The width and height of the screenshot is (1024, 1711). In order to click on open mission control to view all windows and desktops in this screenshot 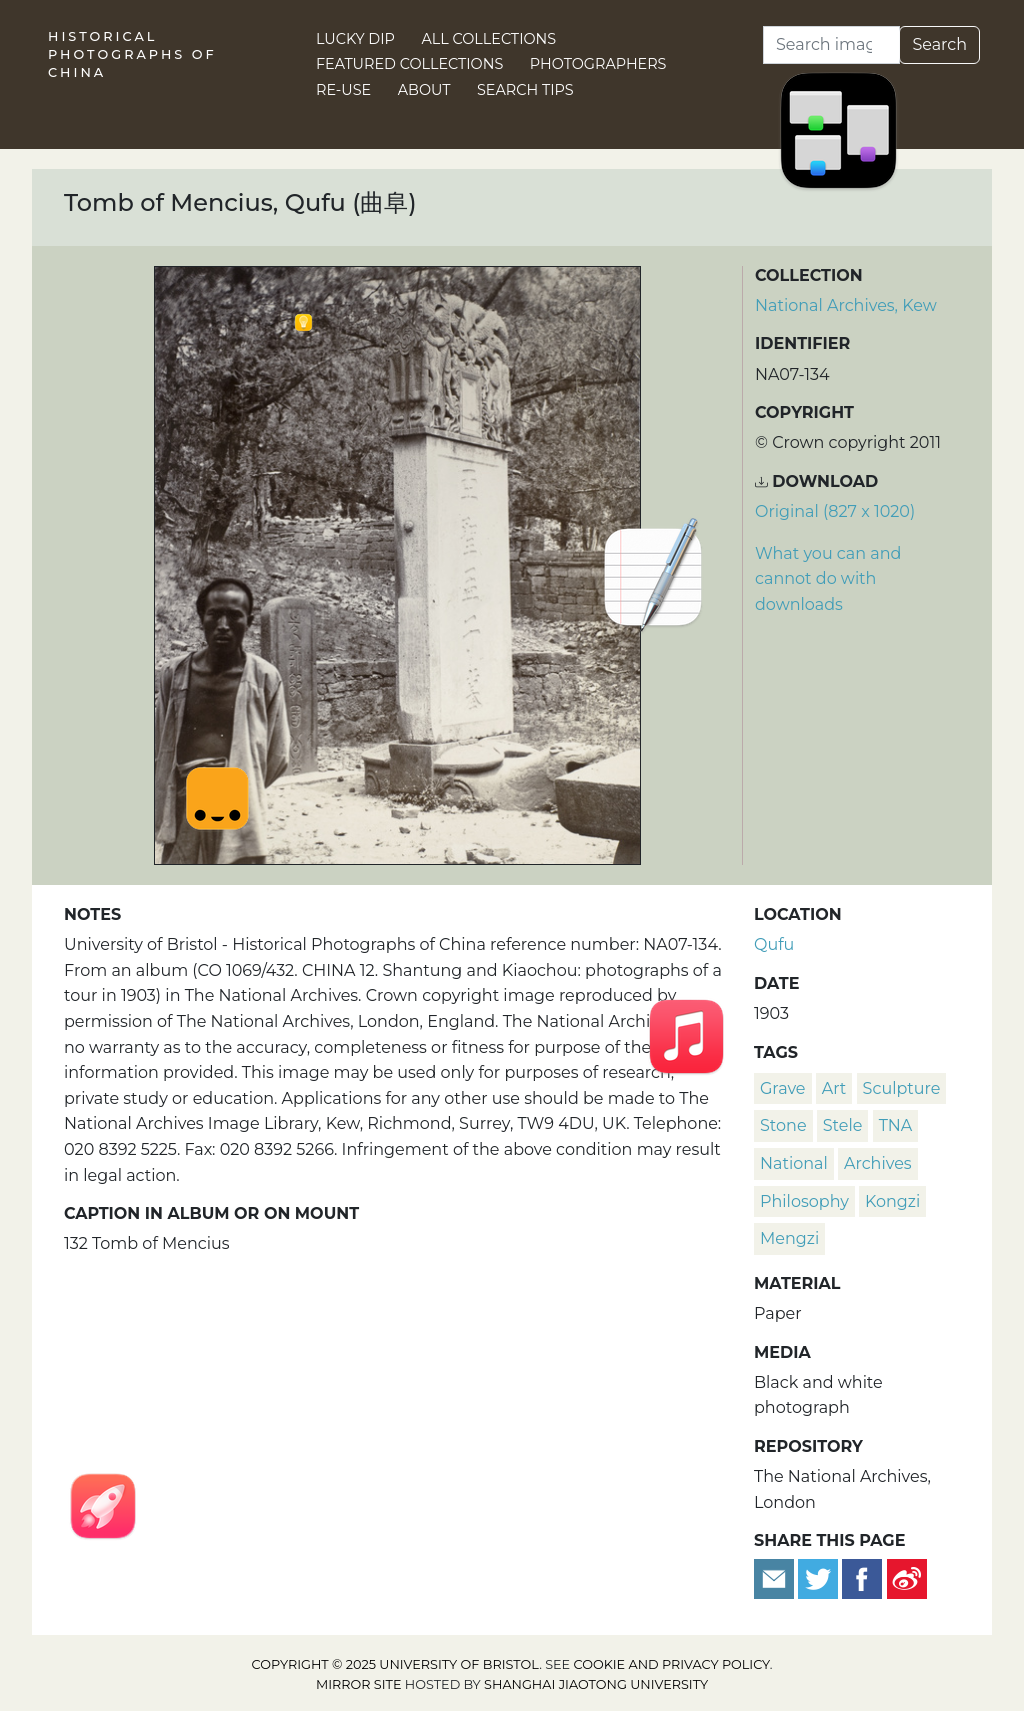, I will do `click(838, 130)`.